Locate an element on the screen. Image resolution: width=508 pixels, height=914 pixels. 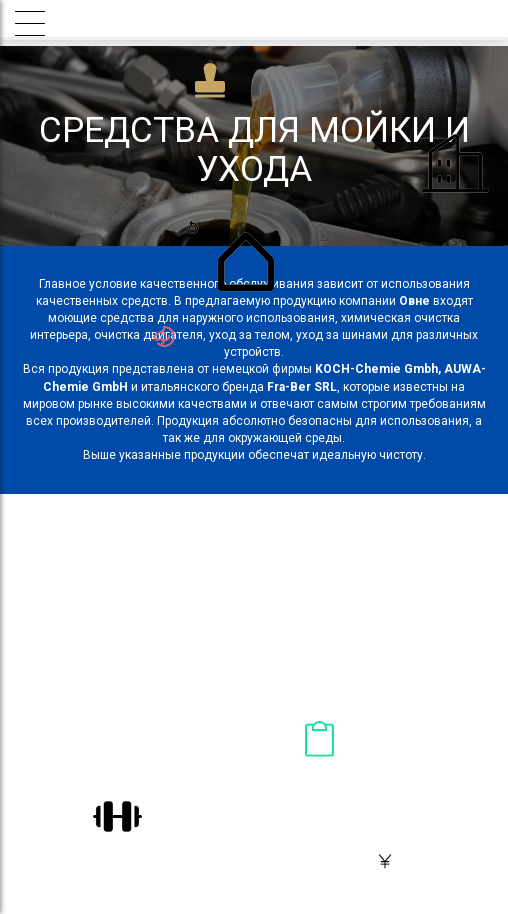
copy to clipboard is located at coordinates (319, 739).